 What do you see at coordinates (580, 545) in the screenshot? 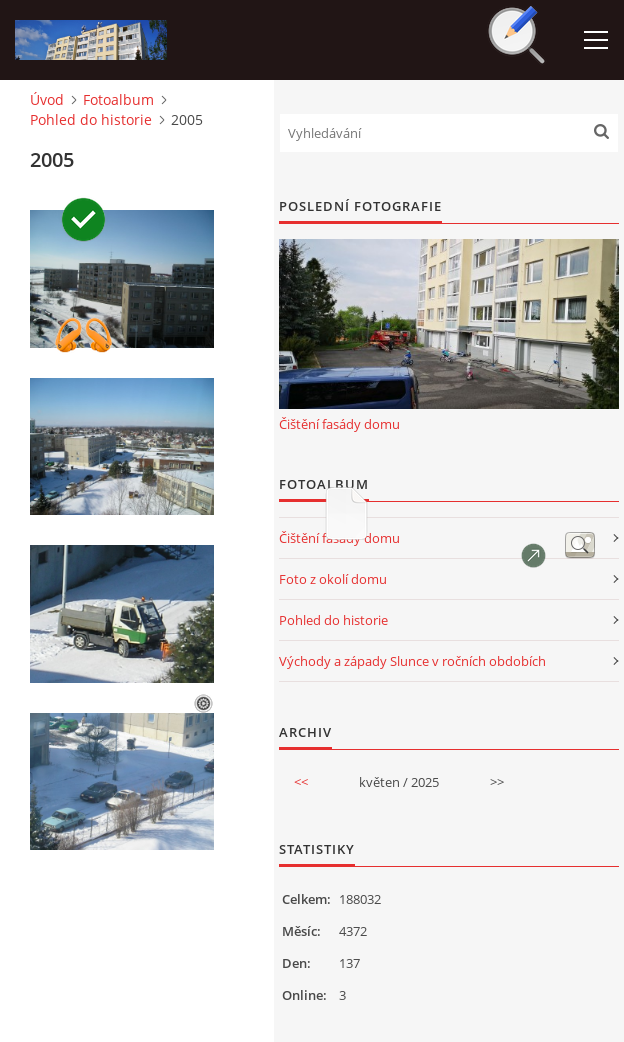
I see `open eye of mate image viewer` at bounding box center [580, 545].